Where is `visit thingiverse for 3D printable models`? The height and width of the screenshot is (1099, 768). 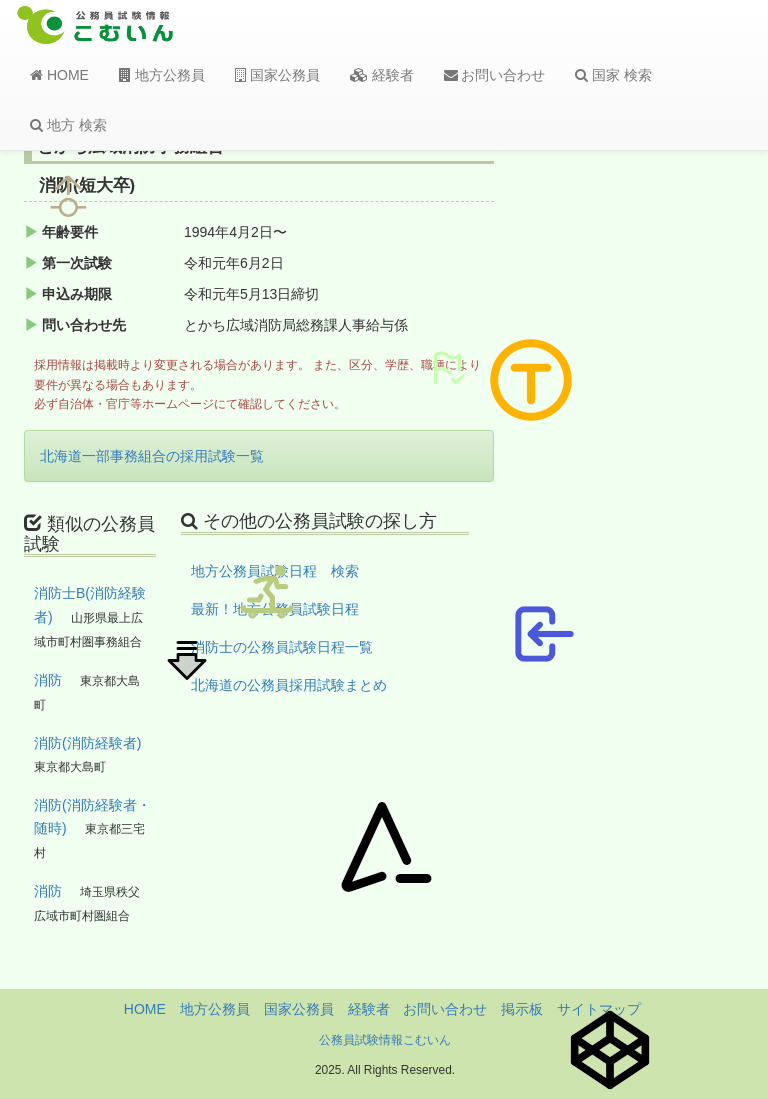
visit thingiverse for 3D printable models is located at coordinates (531, 380).